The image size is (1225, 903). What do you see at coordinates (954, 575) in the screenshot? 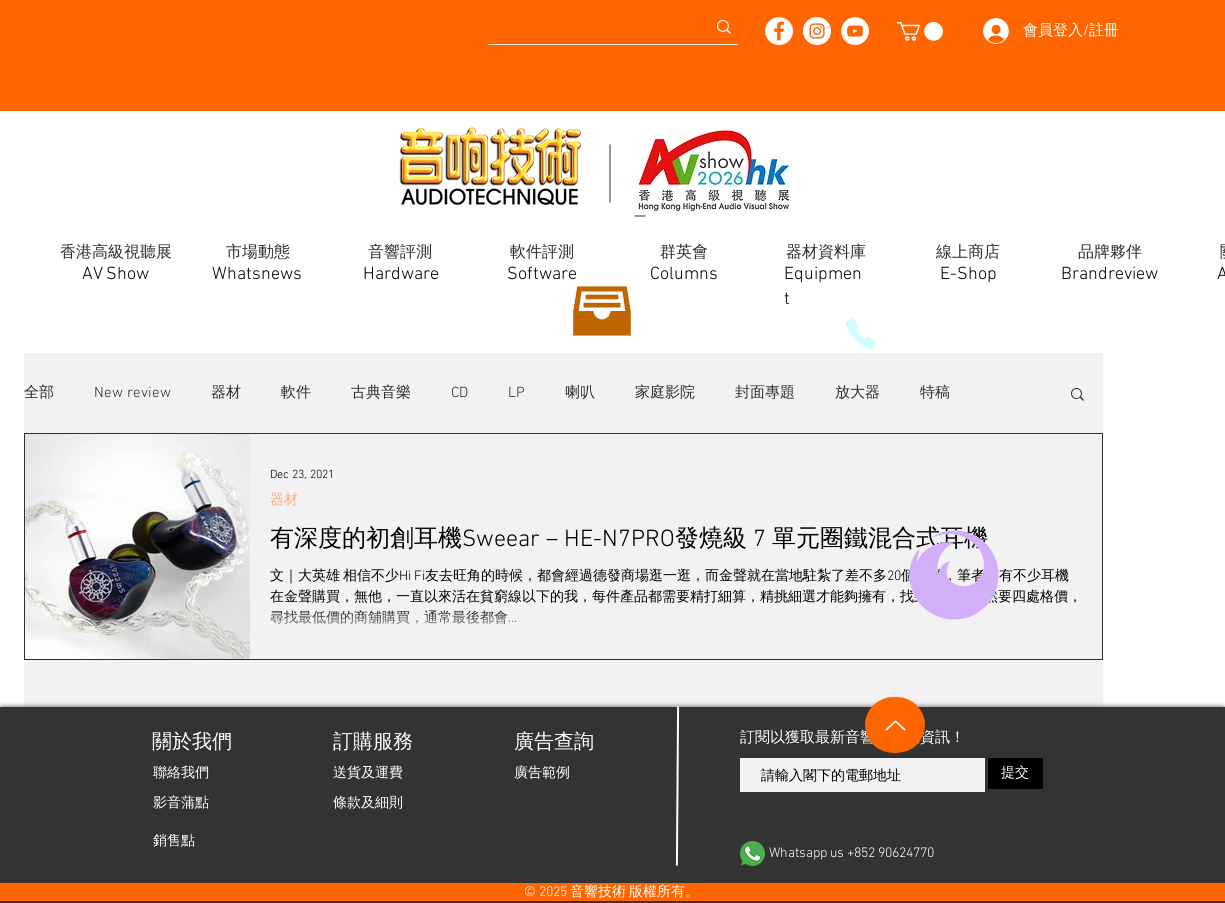
I see `open Firefox browser` at bounding box center [954, 575].